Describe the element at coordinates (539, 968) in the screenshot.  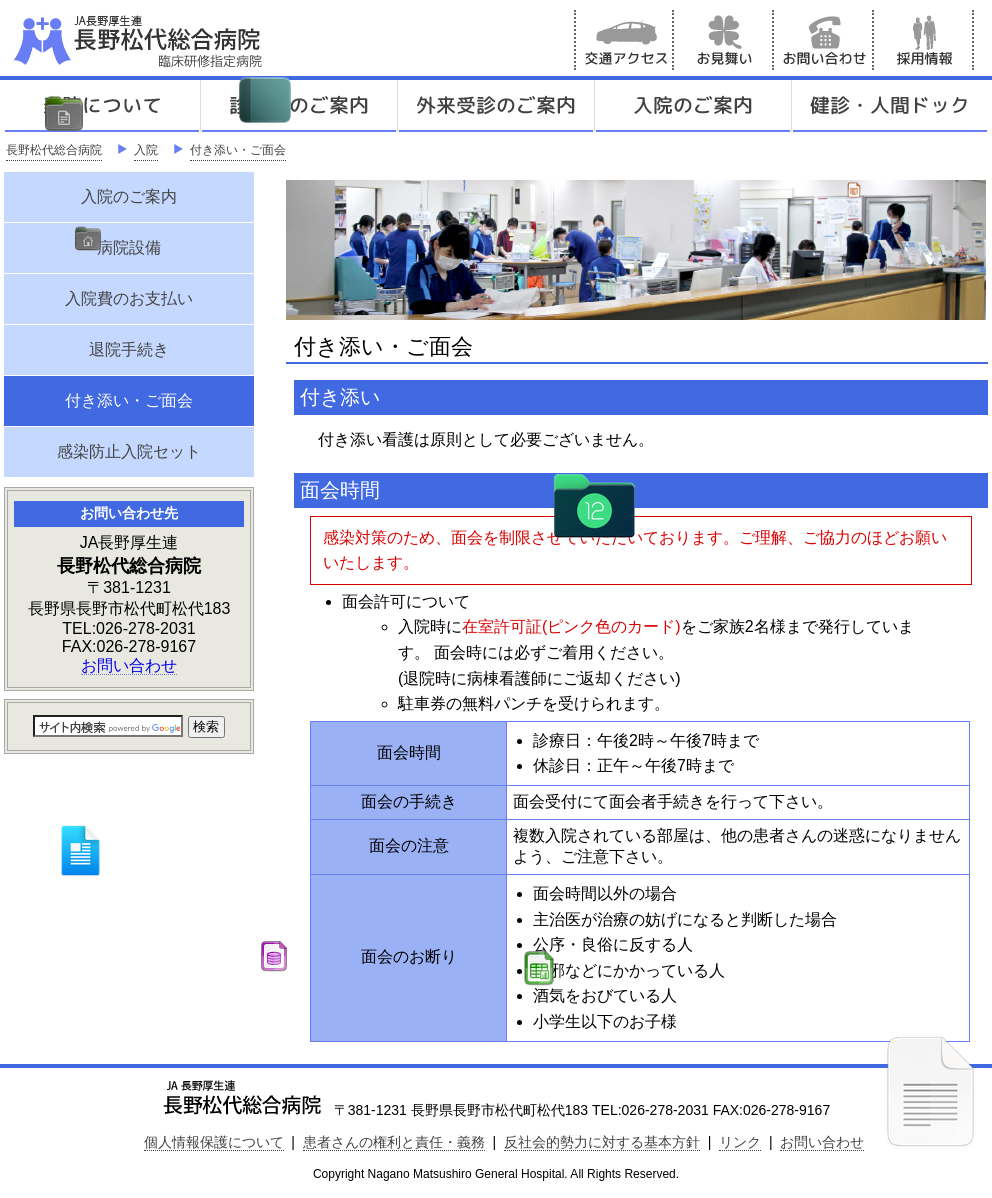
I see `a libreoffice calc spreadsheet file` at that location.